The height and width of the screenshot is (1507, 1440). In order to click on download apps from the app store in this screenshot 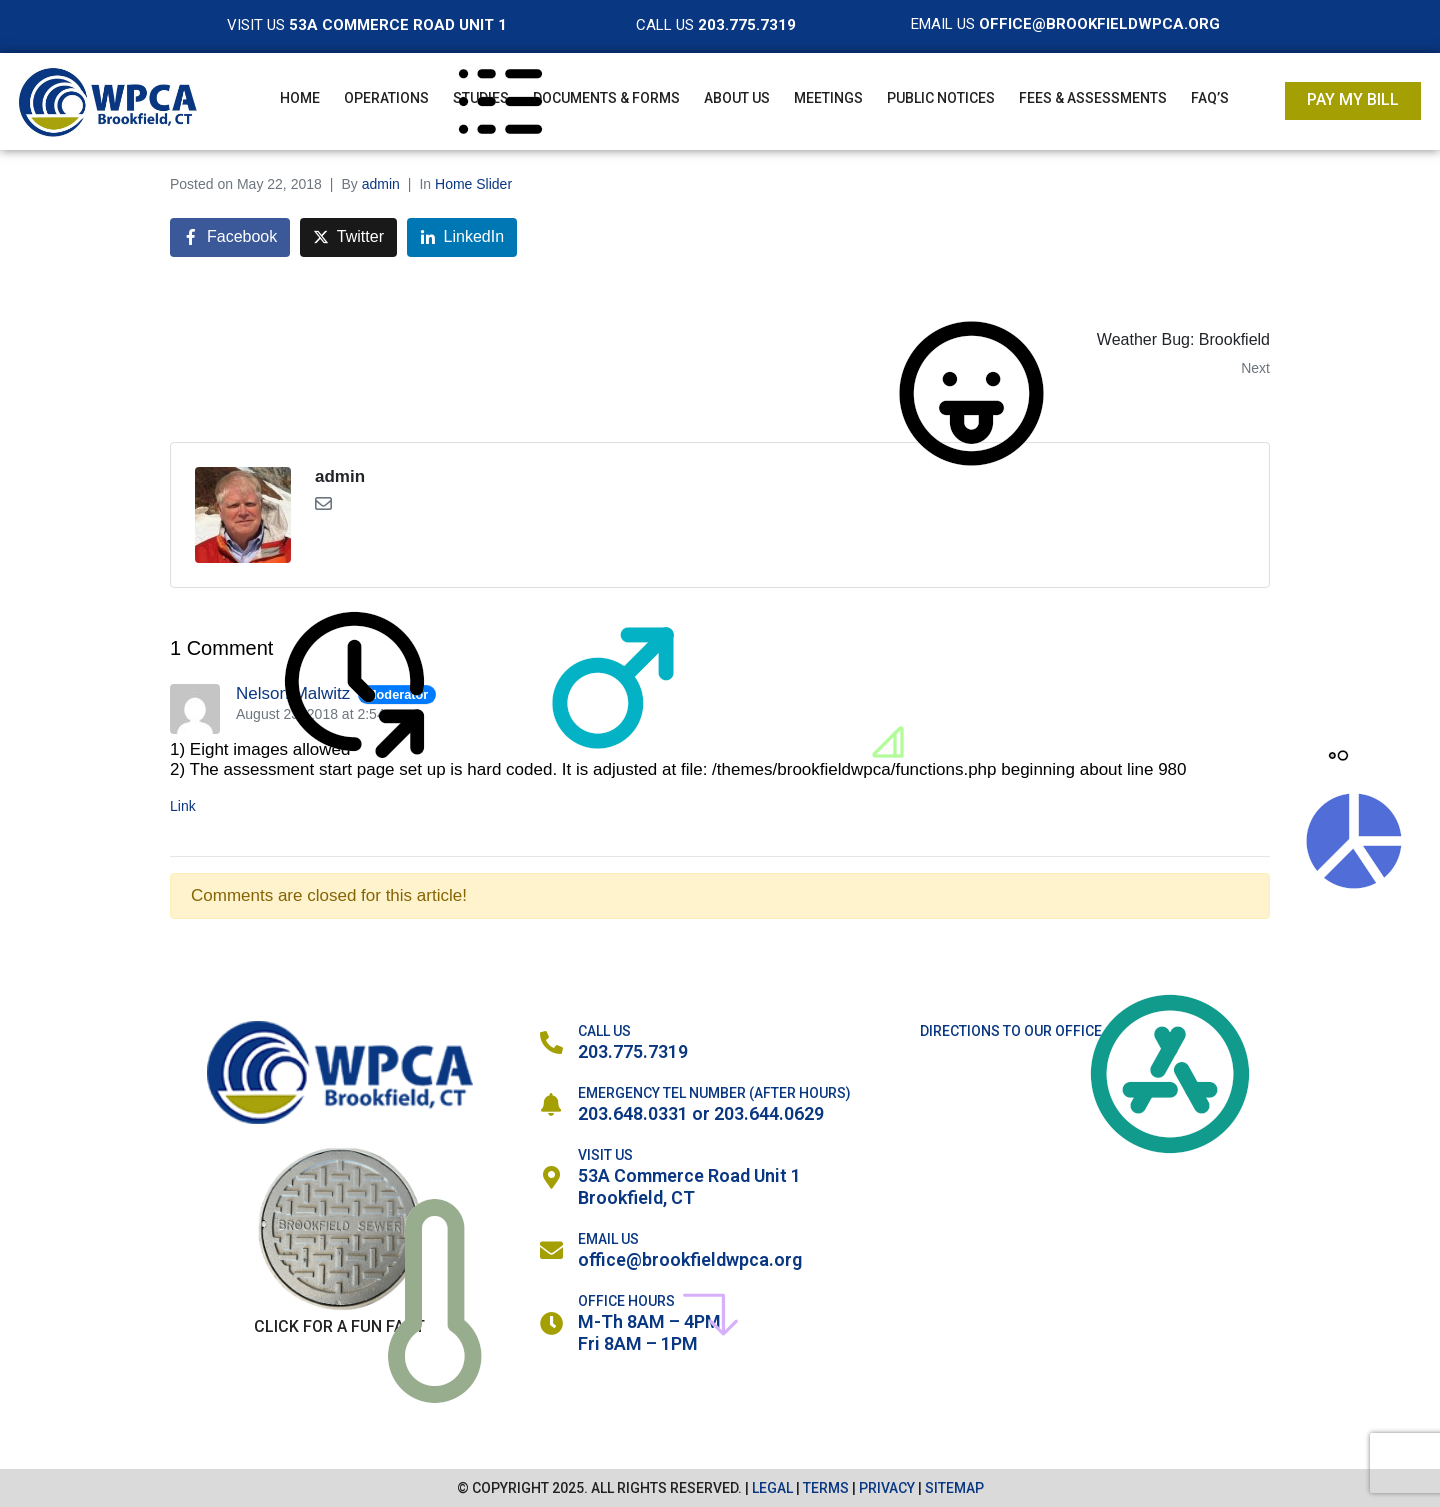, I will do `click(1170, 1074)`.